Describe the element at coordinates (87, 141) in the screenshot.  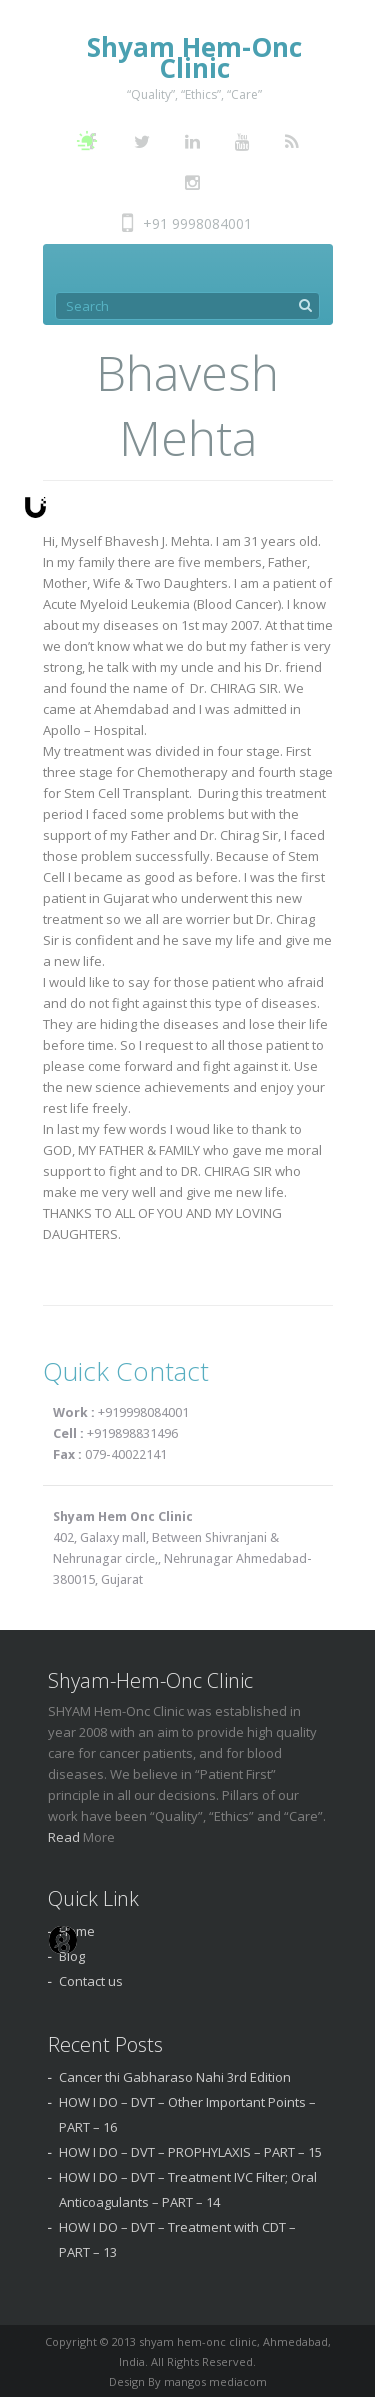
I see `indicates foggy or hazy weather conditions` at that location.